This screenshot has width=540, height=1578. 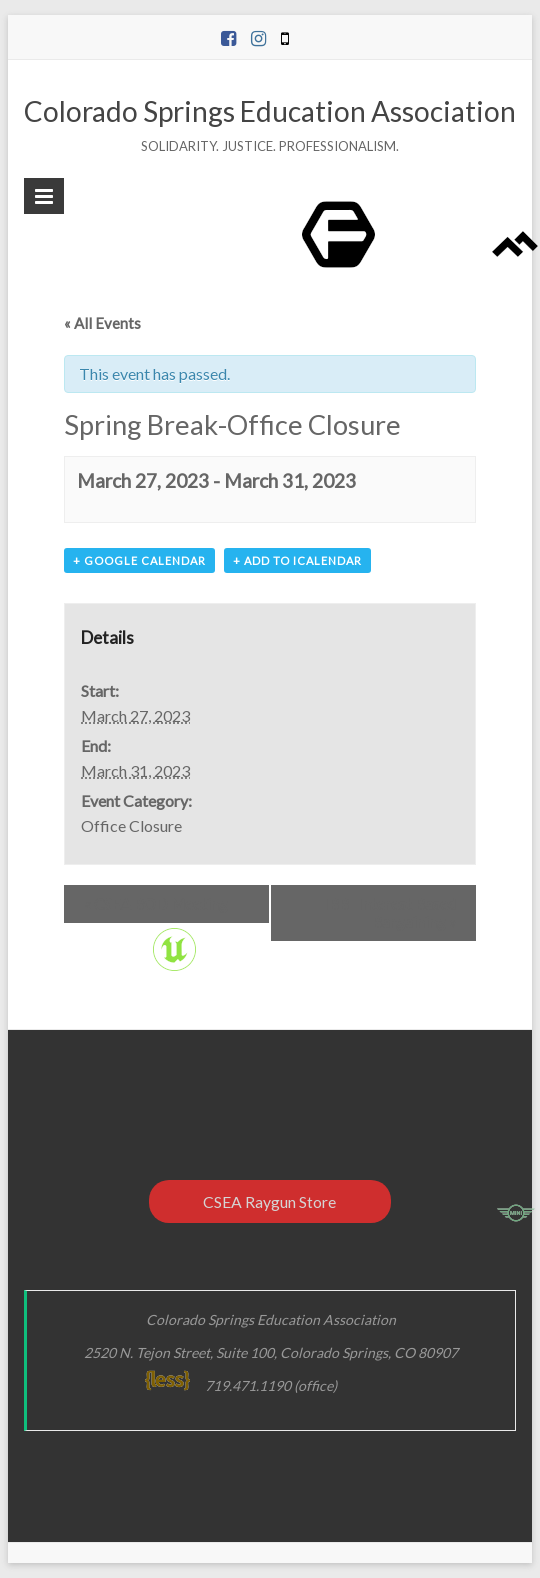 I want to click on less css preprocessor logo, so click(x=167, y=1380).